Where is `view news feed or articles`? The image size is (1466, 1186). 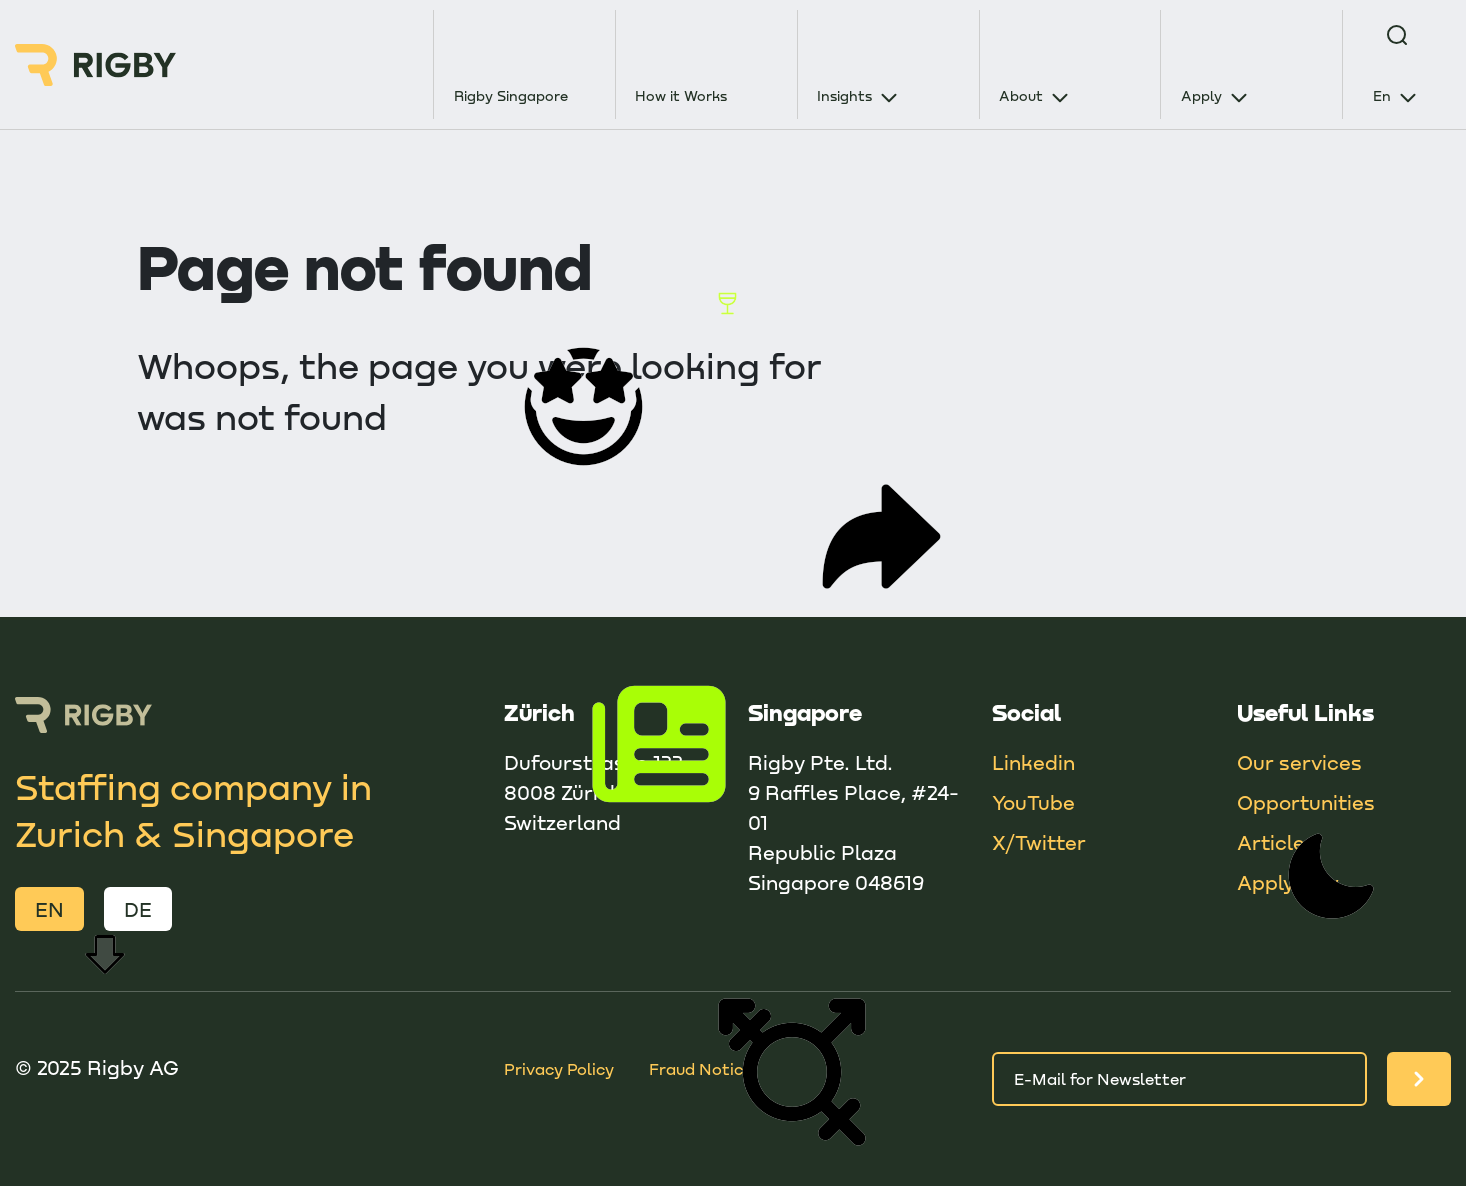
view news feed or articles is located at coordinates (659, 744).